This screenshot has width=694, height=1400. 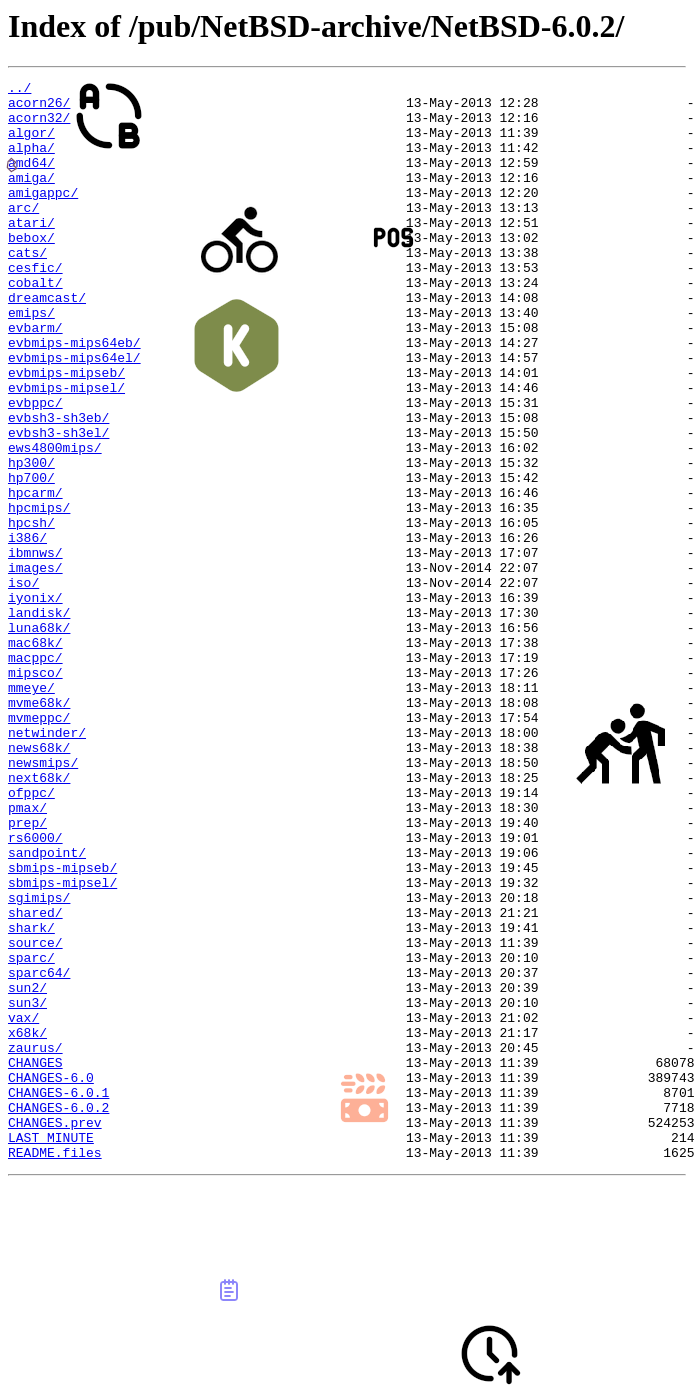 I want to click on move time forward or reschedule later, so click(x=489, y=1353).